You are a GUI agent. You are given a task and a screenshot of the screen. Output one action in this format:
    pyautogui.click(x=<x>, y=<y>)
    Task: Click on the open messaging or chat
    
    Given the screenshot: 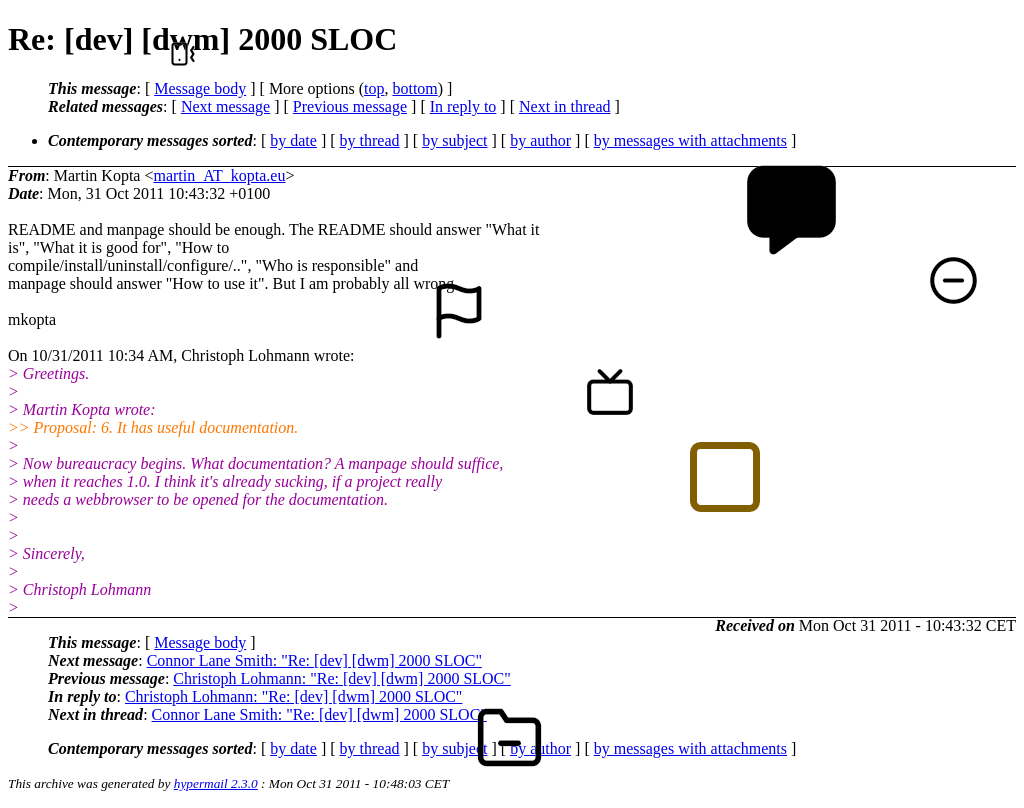 What is the action you would take?
    pyautogui.click(x=791, y=204)
    